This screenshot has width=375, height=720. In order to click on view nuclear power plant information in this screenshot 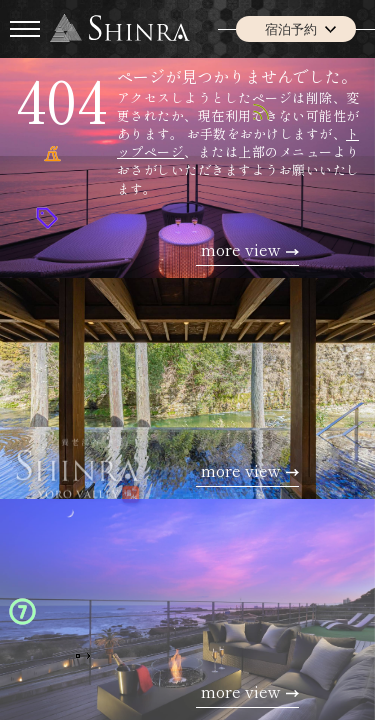, I will do `click(52, 154)`.